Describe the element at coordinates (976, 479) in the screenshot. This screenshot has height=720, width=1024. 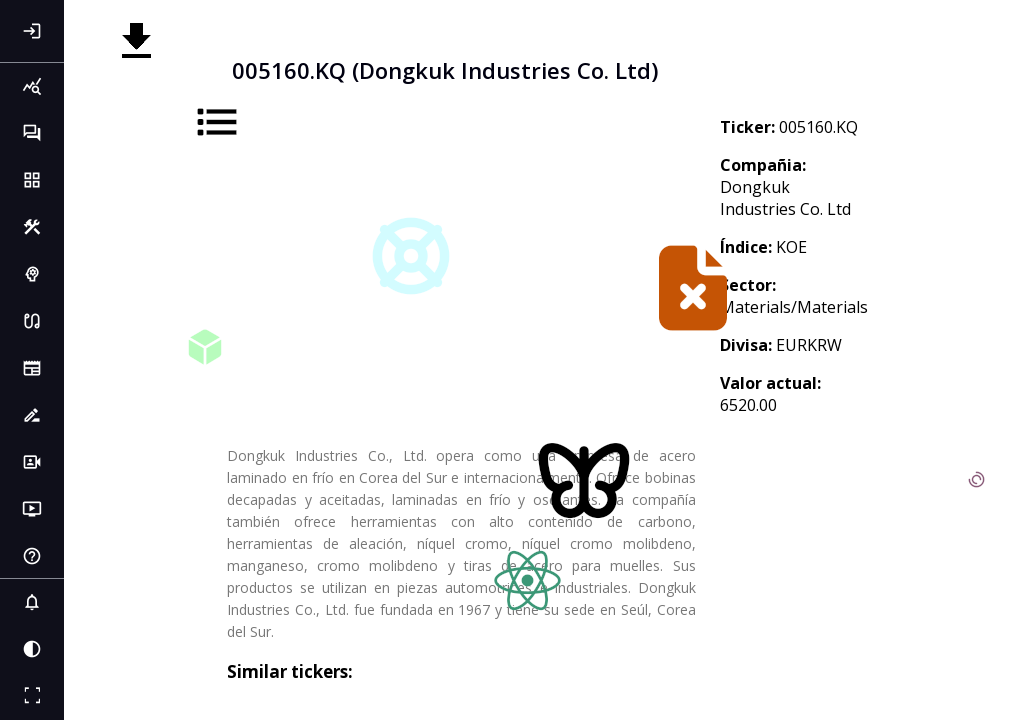
I see `indicates content is loading` at that location.